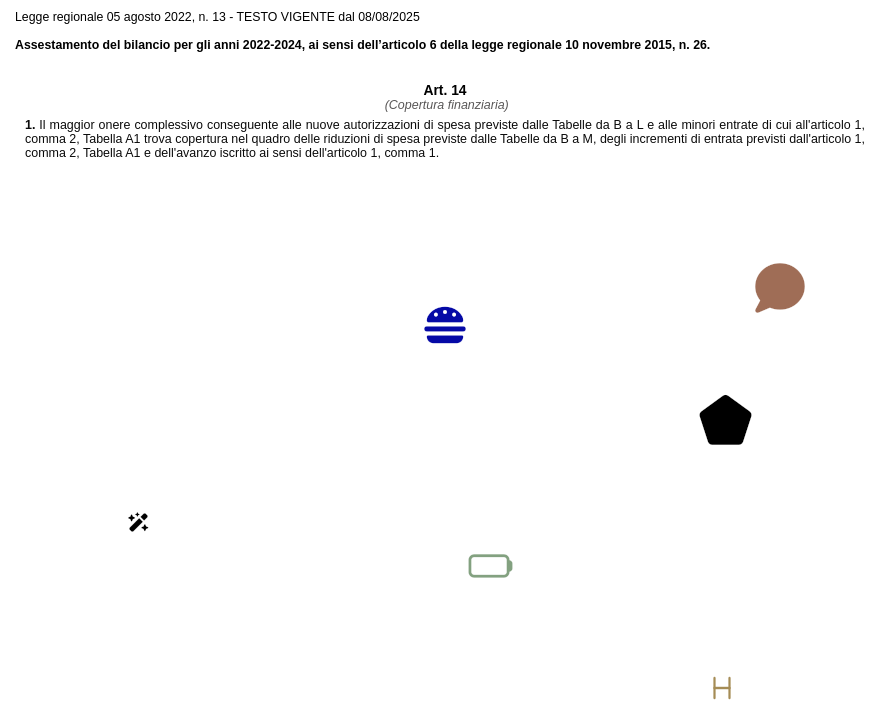 This screenshot has width=890, height=720. I want to click on open comments section, so click(780, 288).